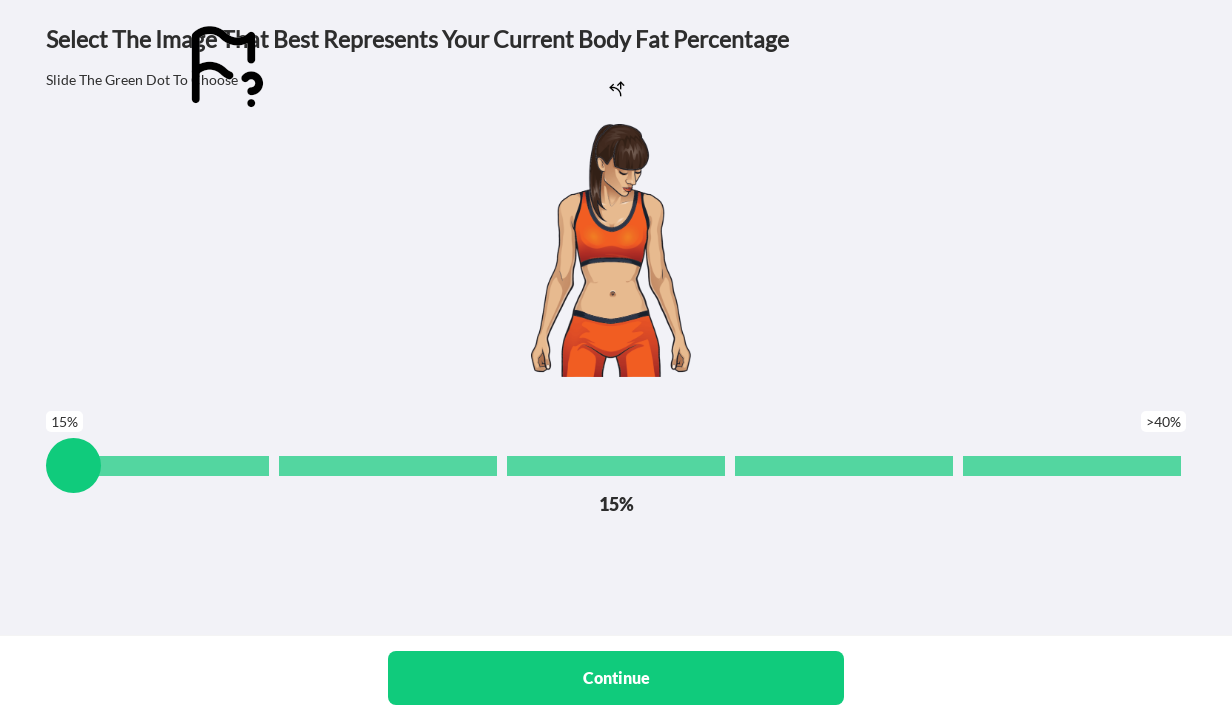 The width and height of the screenshot is (1232, 720). What do you see at coordinates (617, 89) in the screenshot?
I see `take the left ramp or exit` at bounding box center [617, 89].